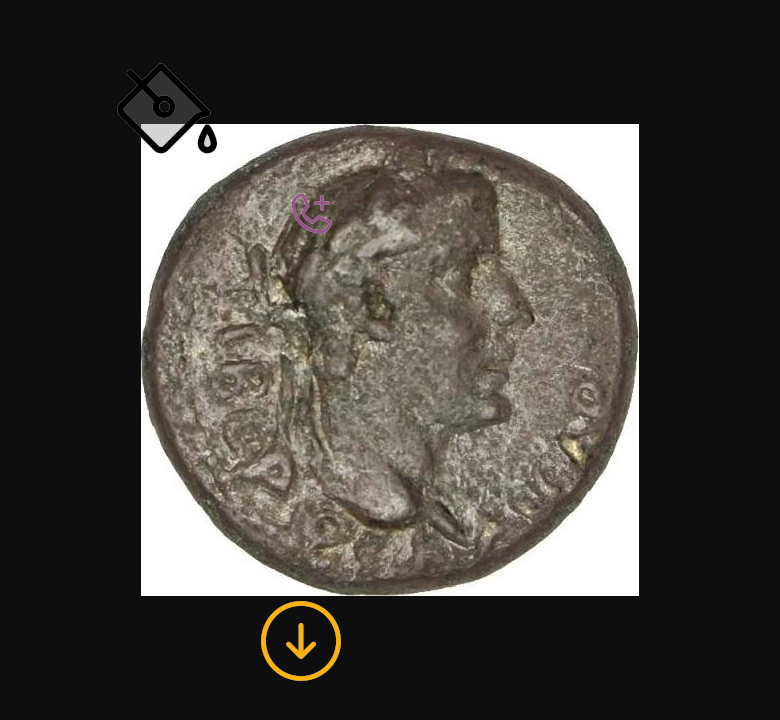 The width and height of the screenshot is (780, 720). Describe the element at coordinates (301, 641) in the screenshot. I see `download a file or content` at that location.